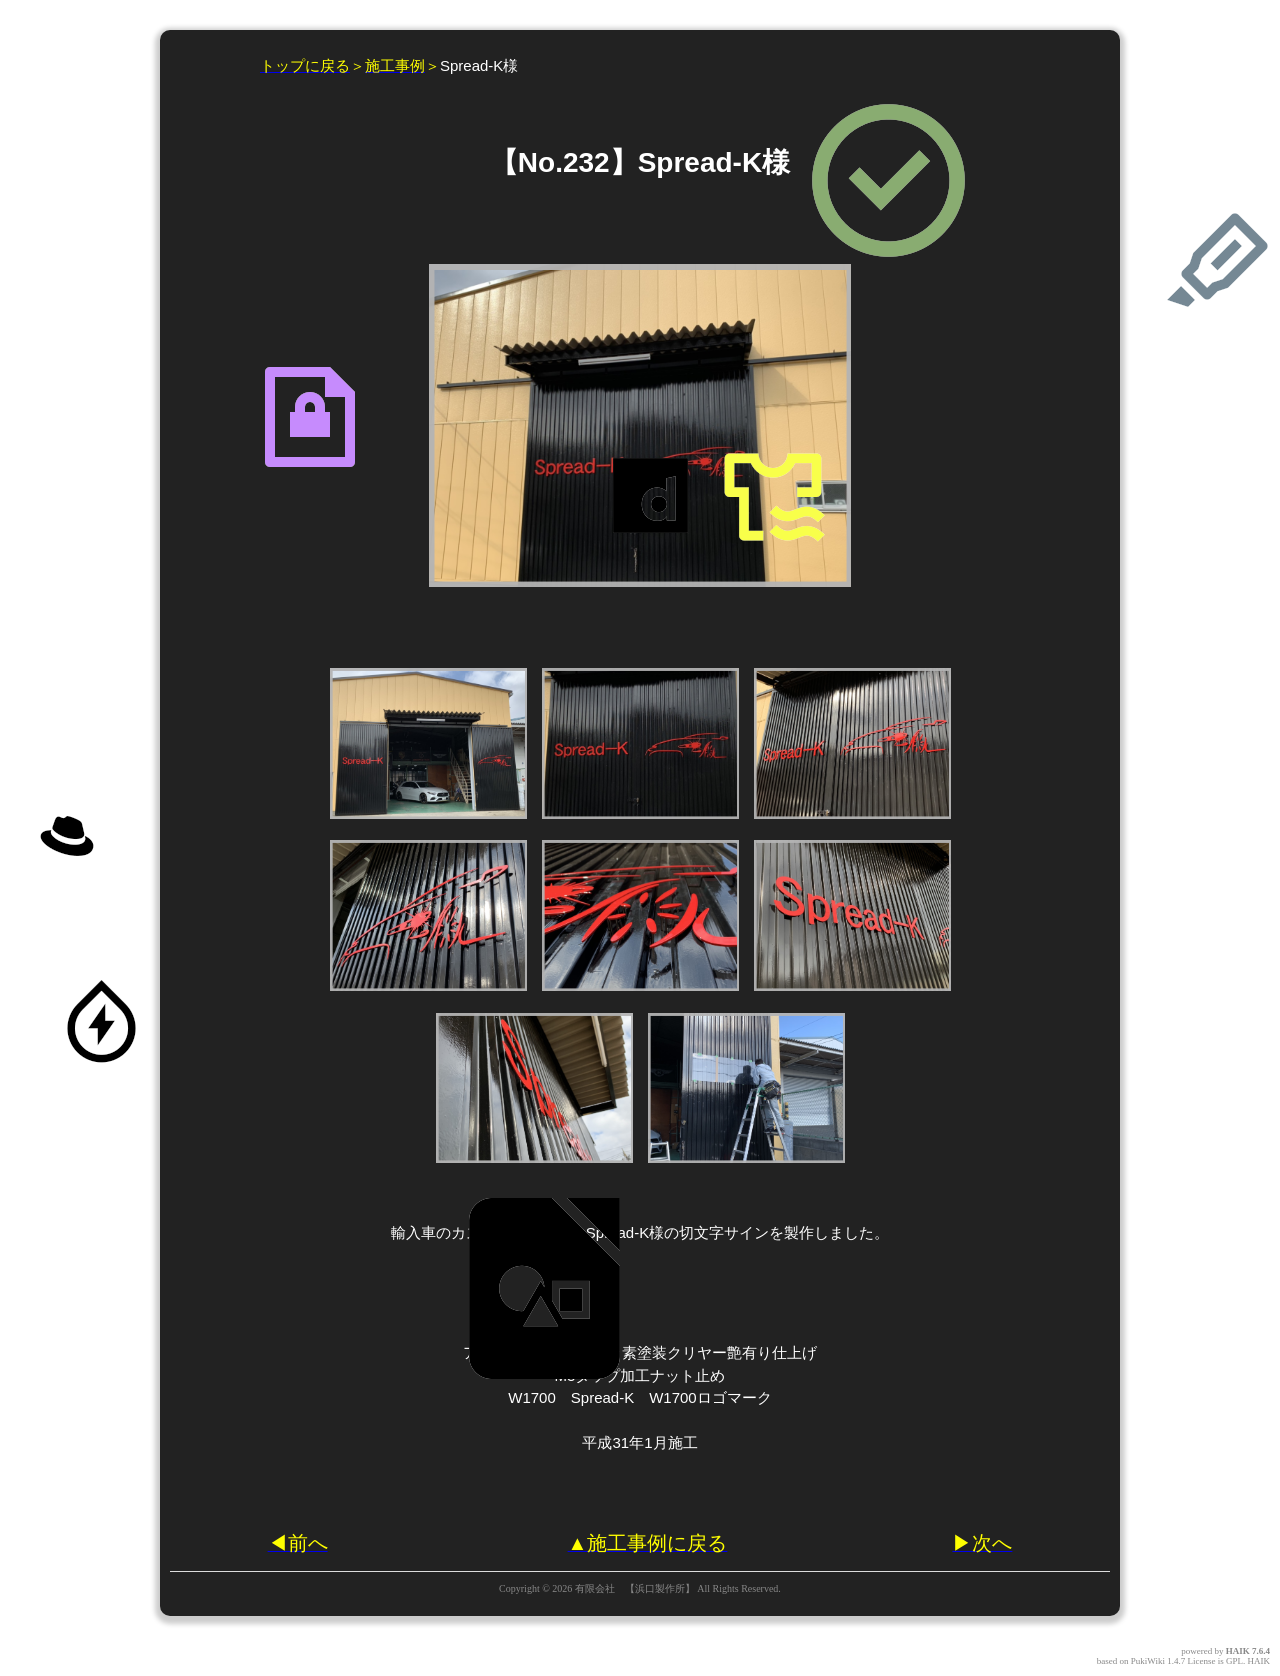  Describe the element at coordinates (773, 497) in the screenshot. I see `indicates air-dry or hang-dry clothing` at that location.